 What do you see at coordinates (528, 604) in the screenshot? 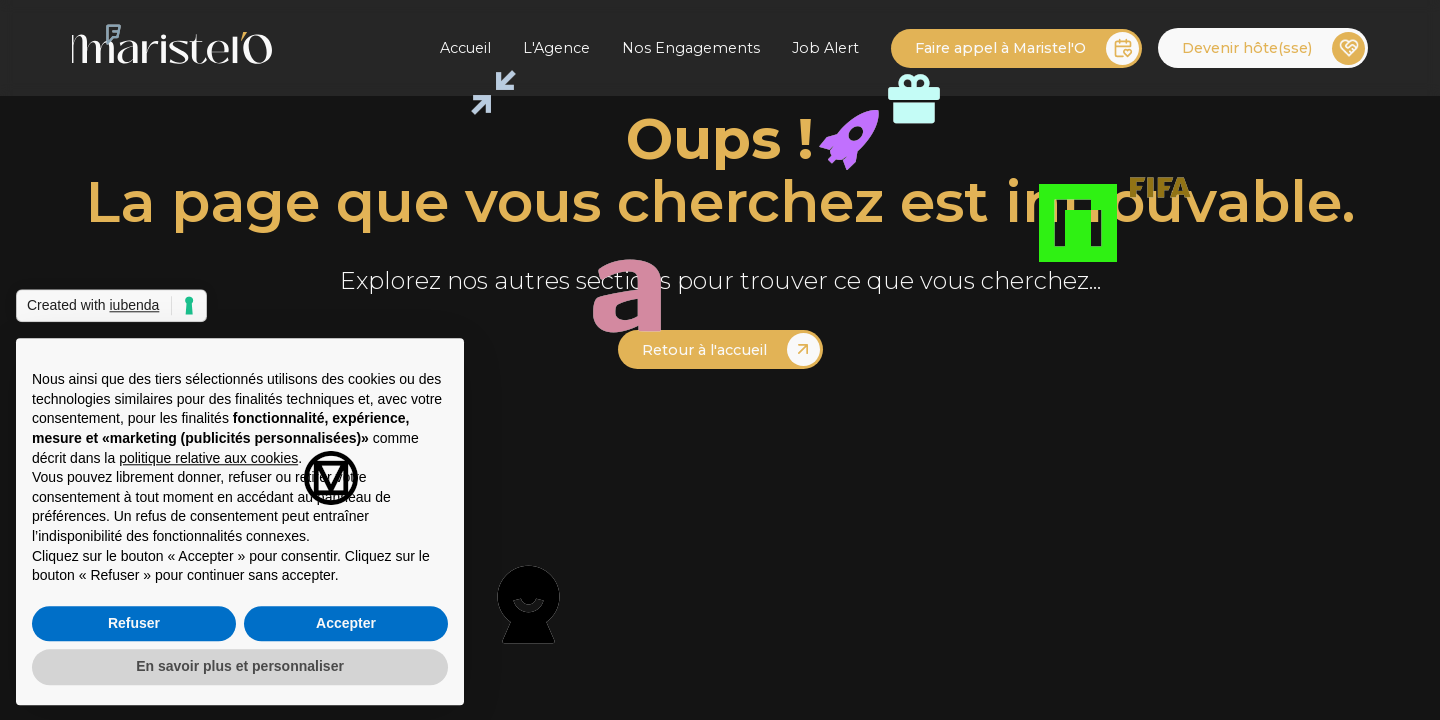
I see `view user profile` at bounding box center [528, 604].